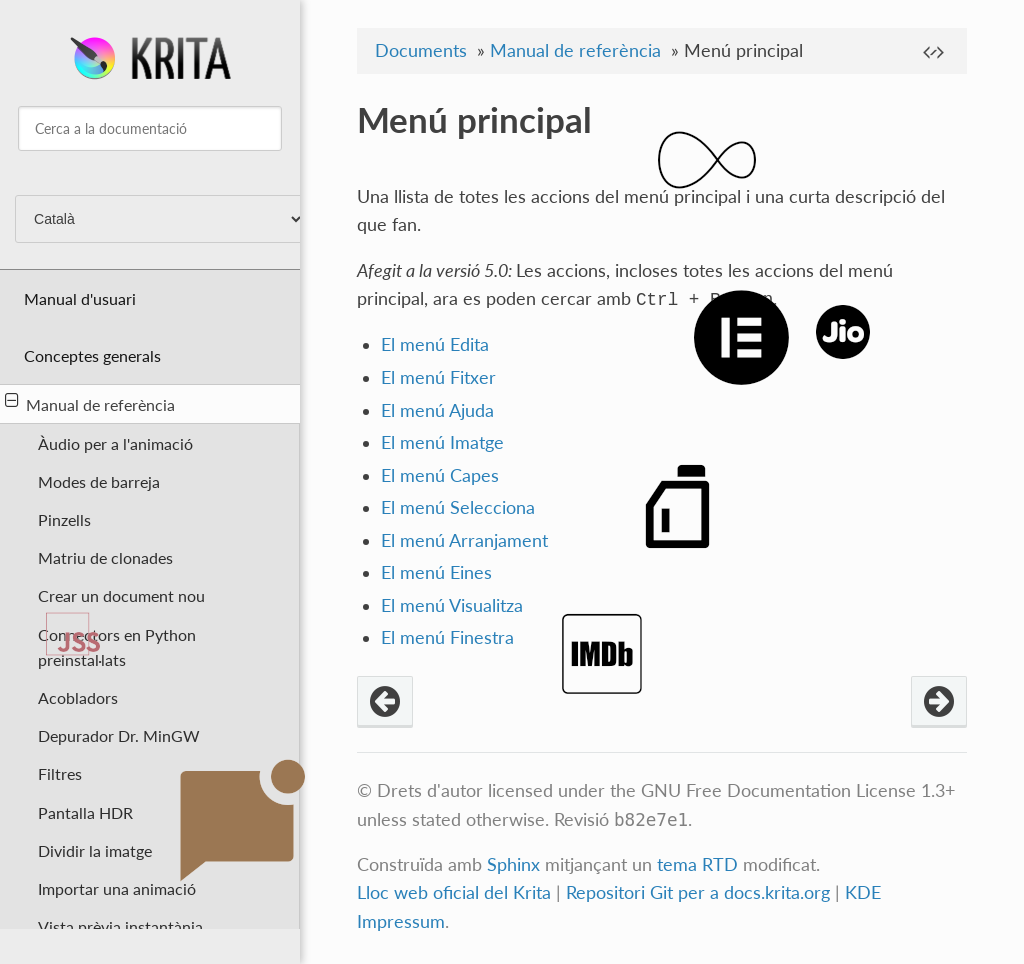  I want to click on JSS (JavaScript Style Sheets) library logo, so click(73, 634).